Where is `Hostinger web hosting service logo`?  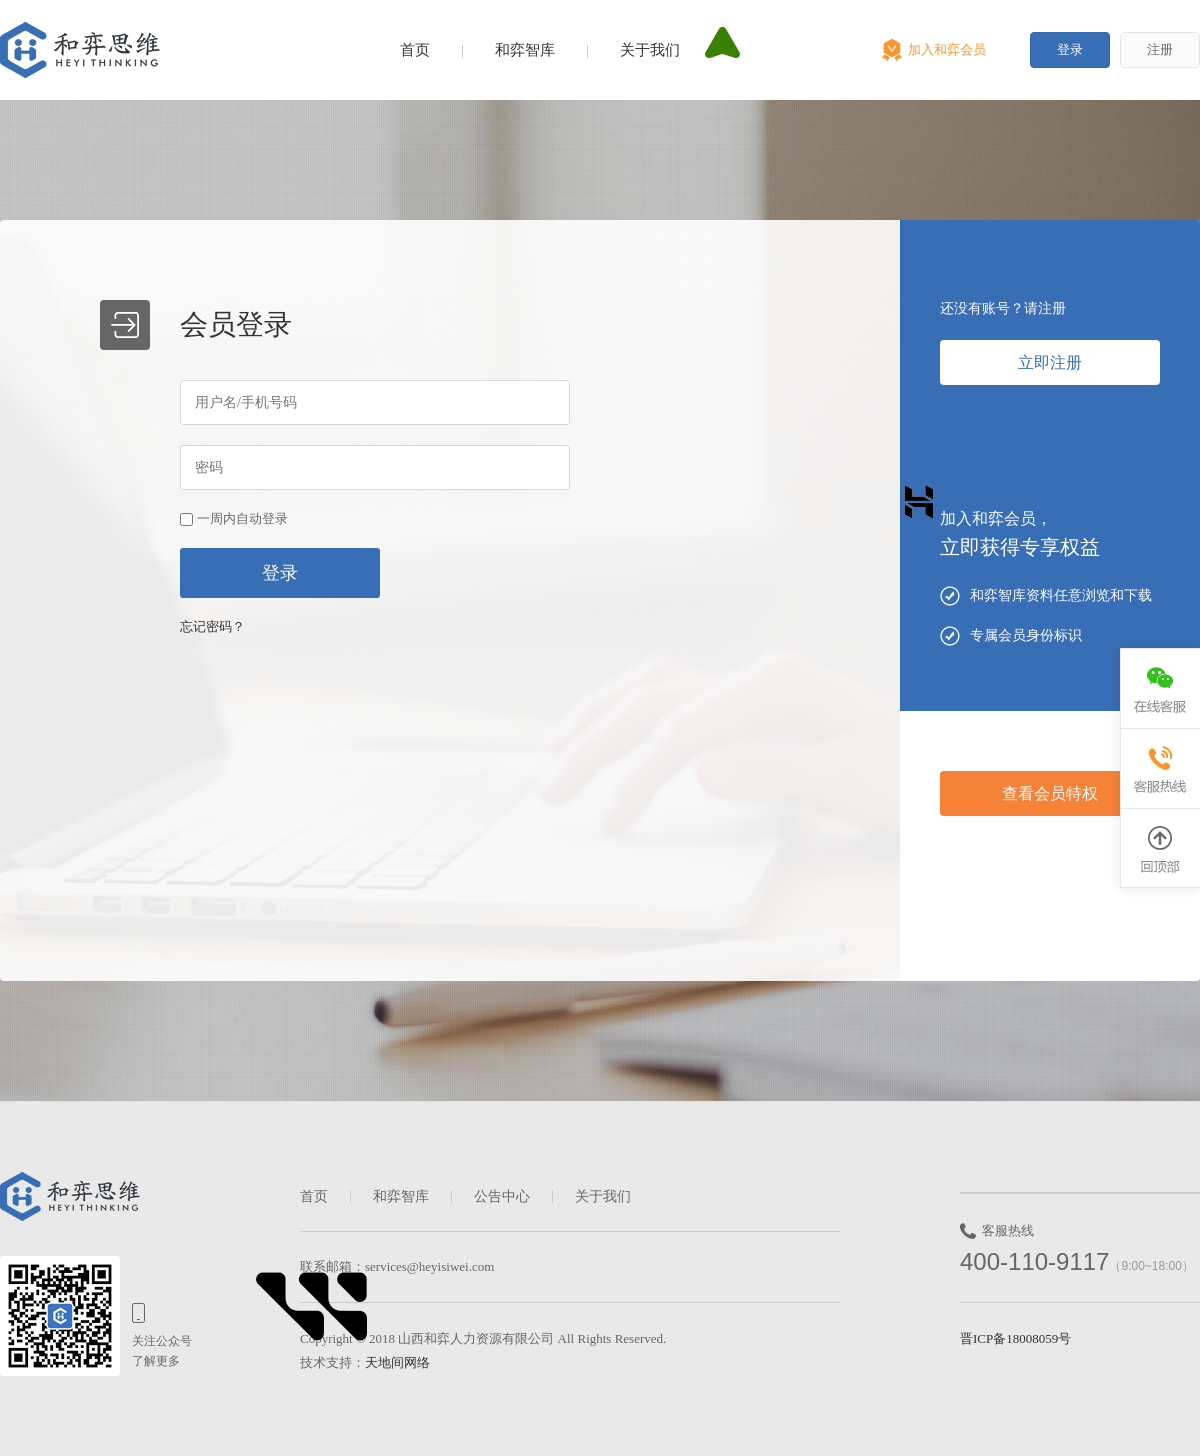
Hostinger web hosting service logo is located at coordinates (919, 502).